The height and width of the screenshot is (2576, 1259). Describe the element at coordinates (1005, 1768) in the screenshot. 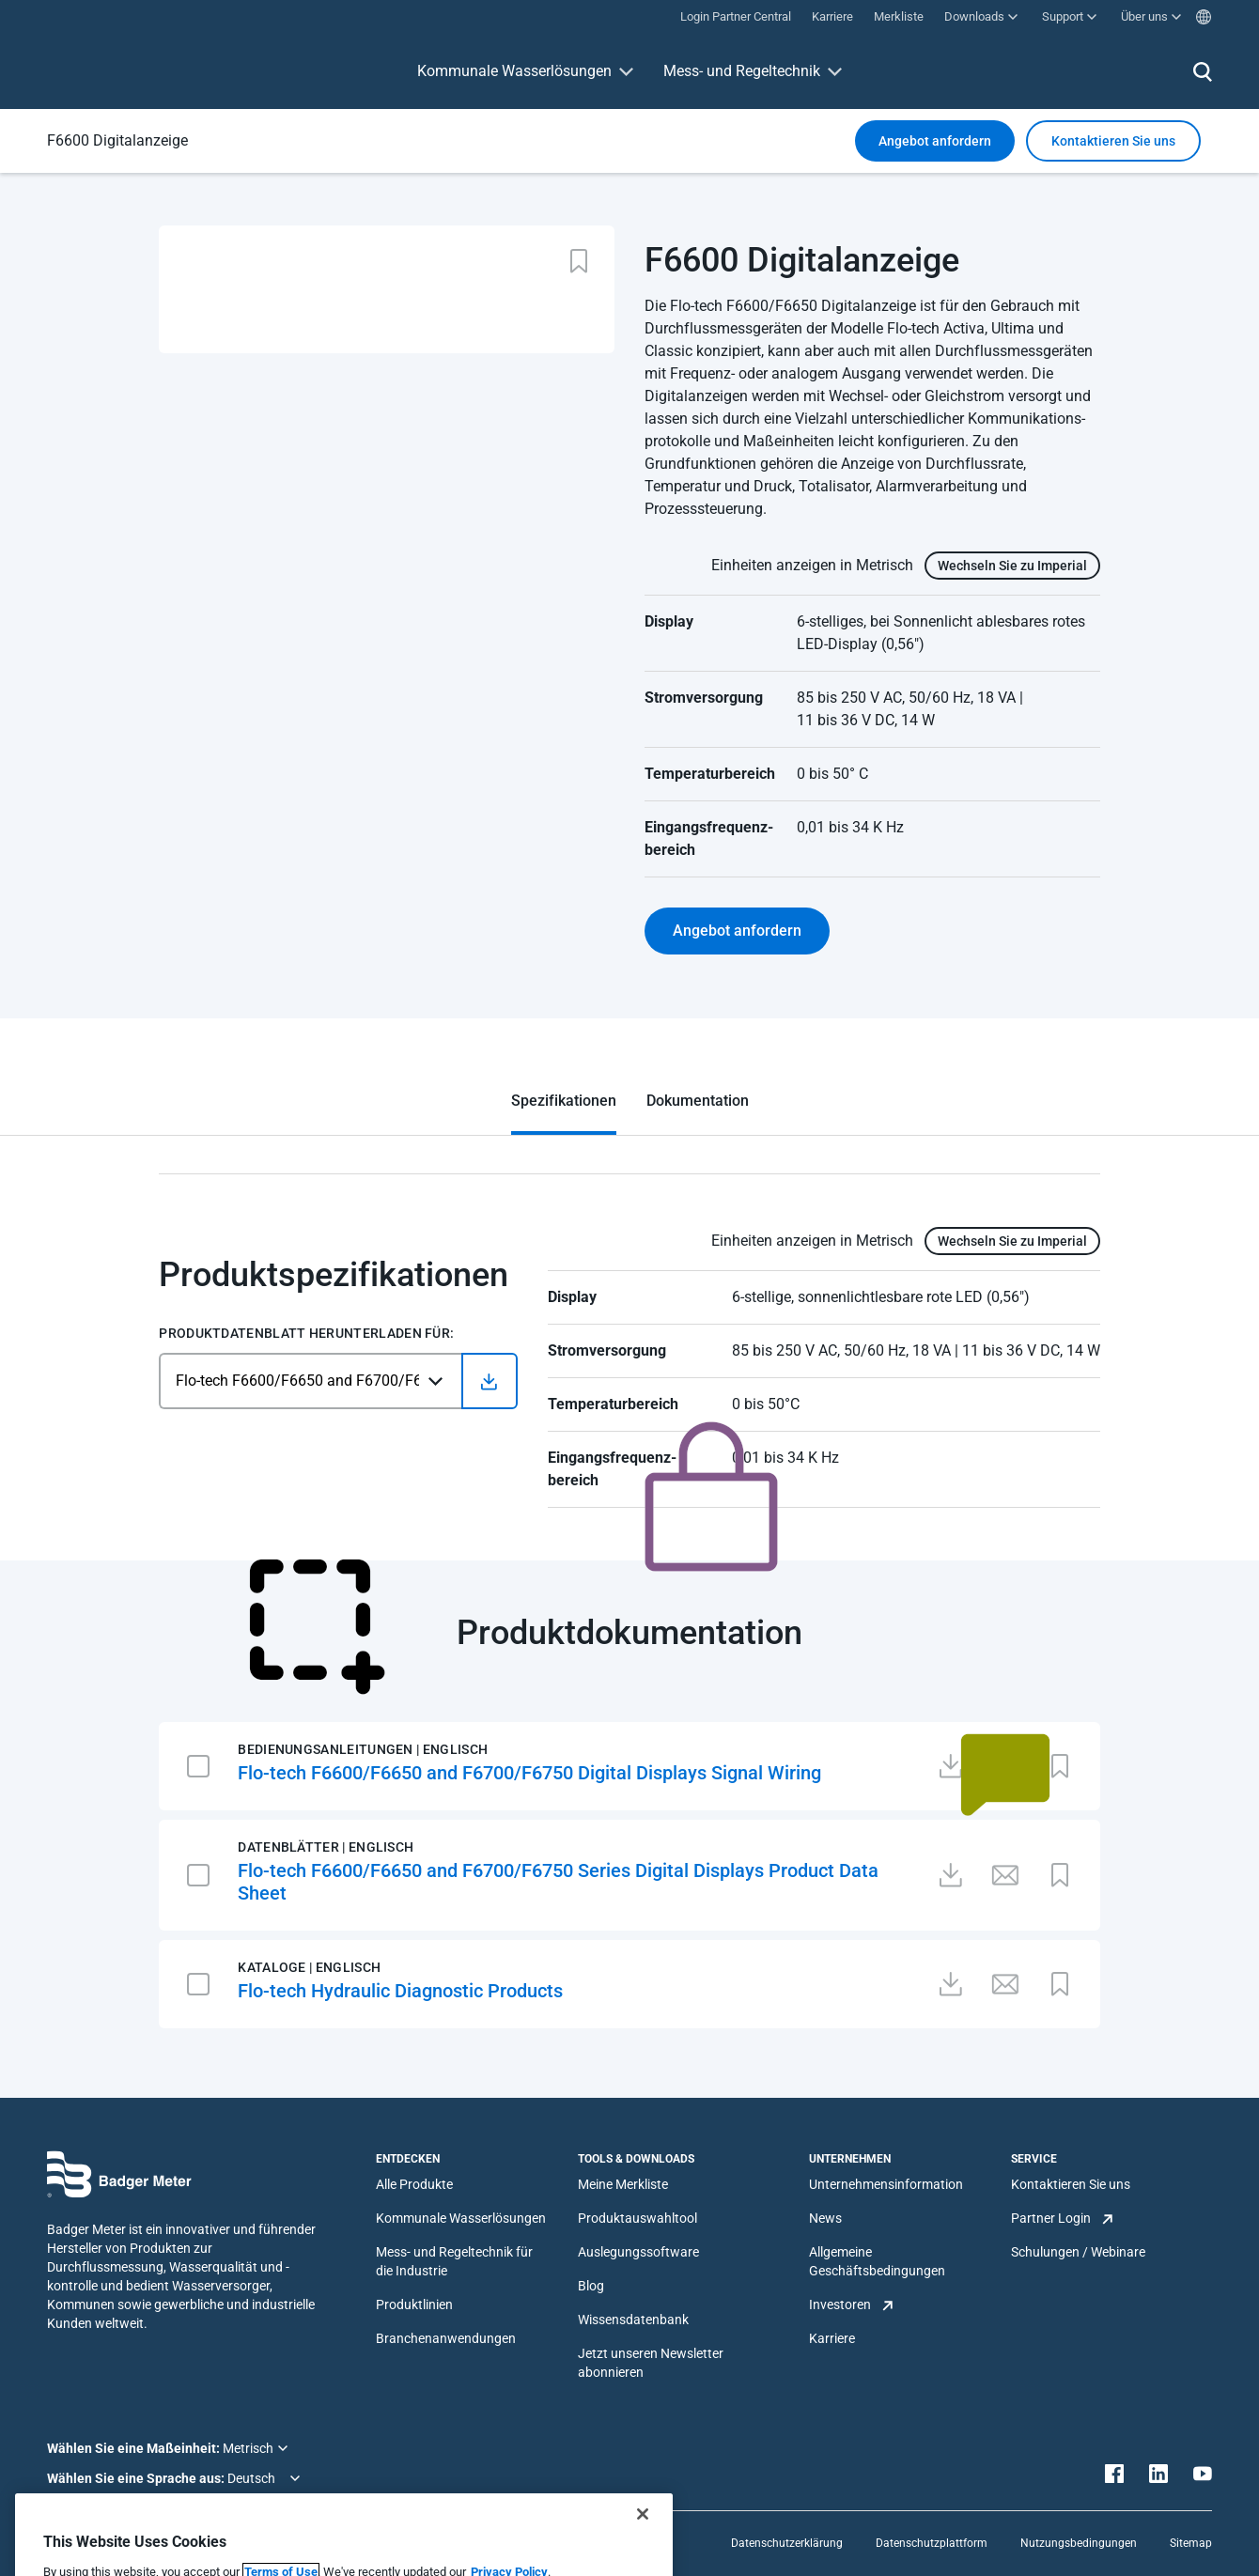

I see `open chat or messaging` at that location.